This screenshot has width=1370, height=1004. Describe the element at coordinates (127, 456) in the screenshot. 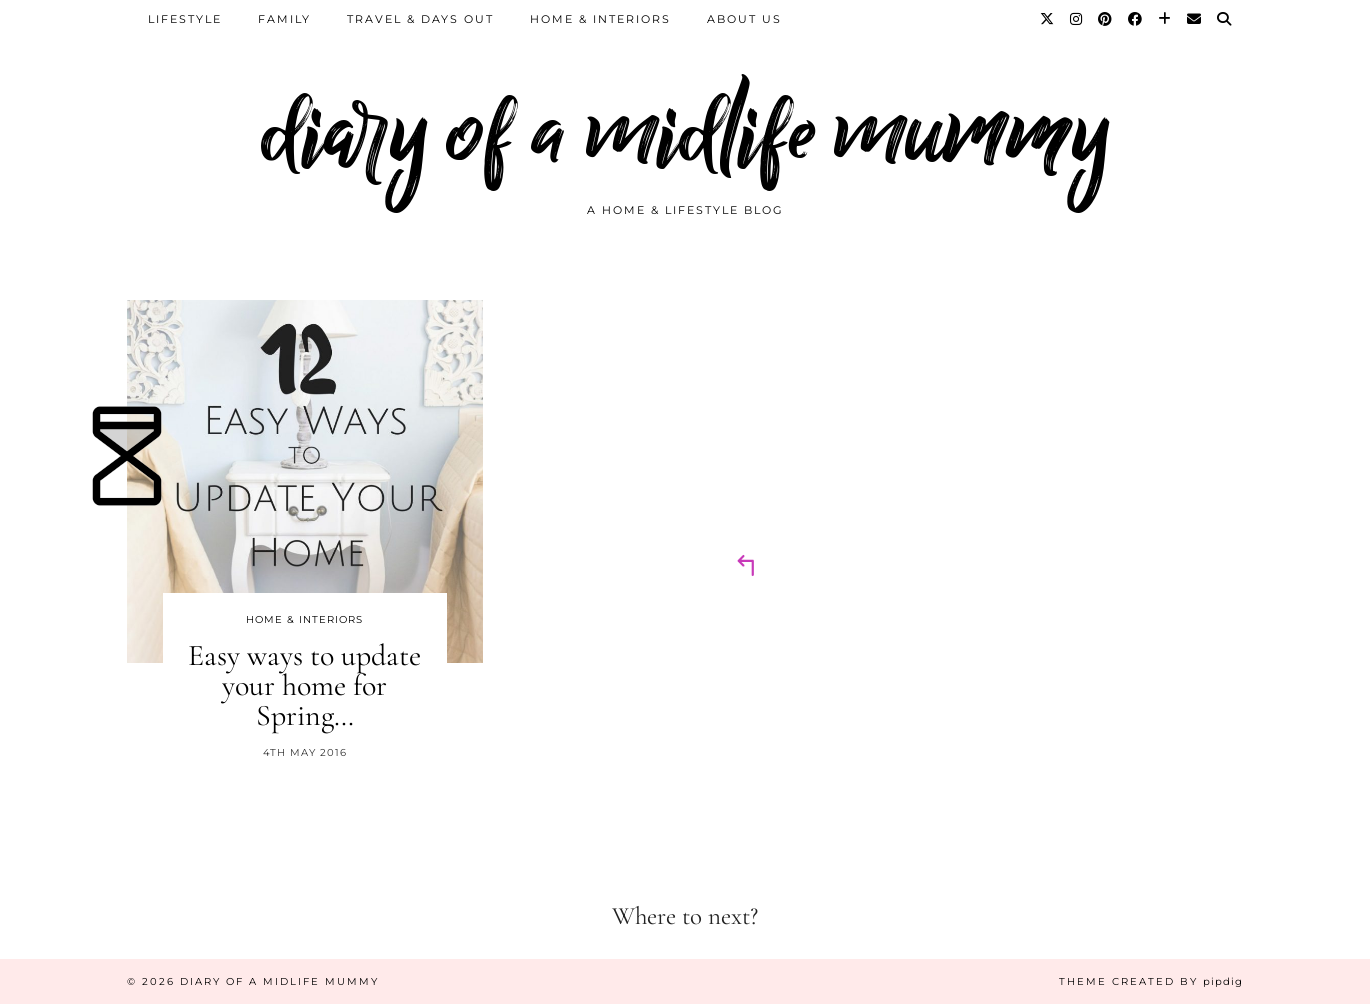

I see `indicates a timer with significant time remaining` at that location.